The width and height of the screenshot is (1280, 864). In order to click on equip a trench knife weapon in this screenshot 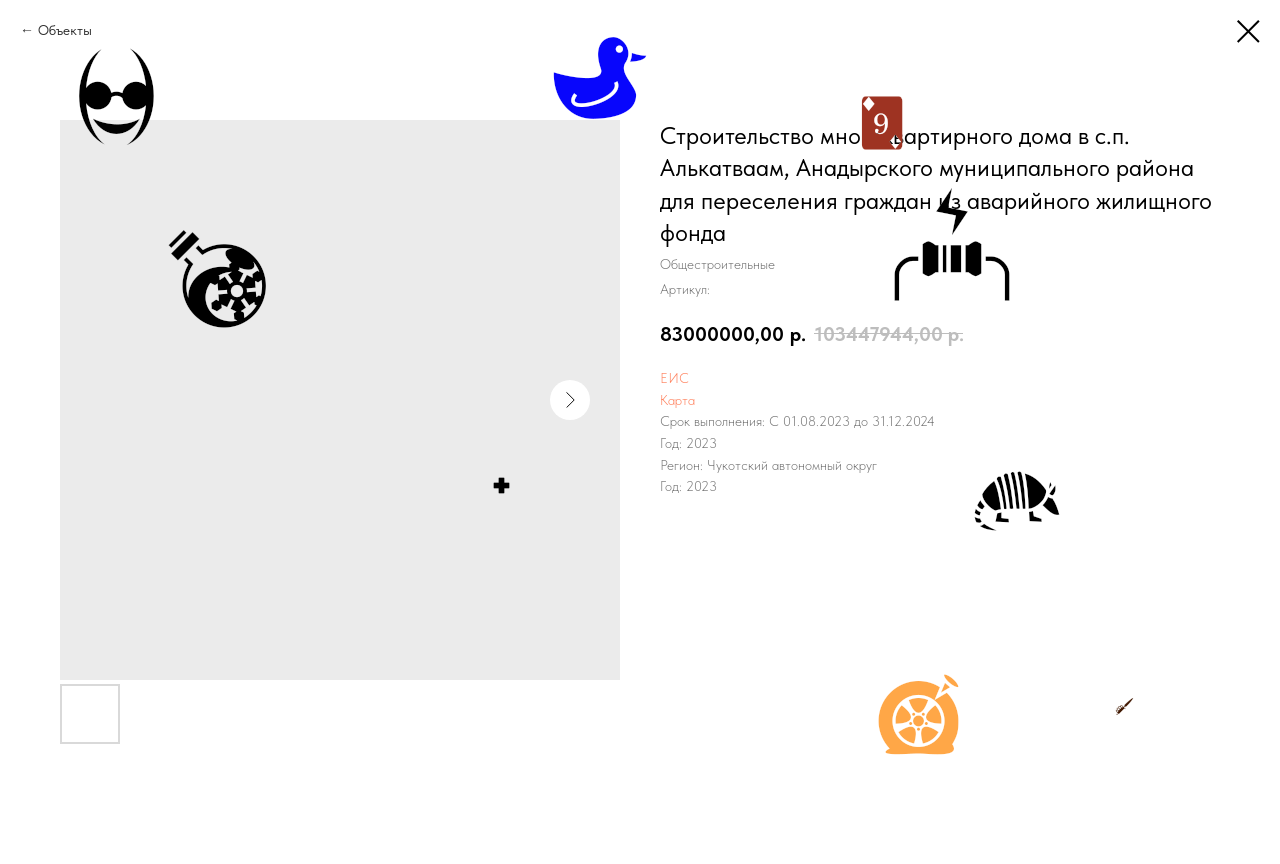, I will do `click(1124, 706)`.